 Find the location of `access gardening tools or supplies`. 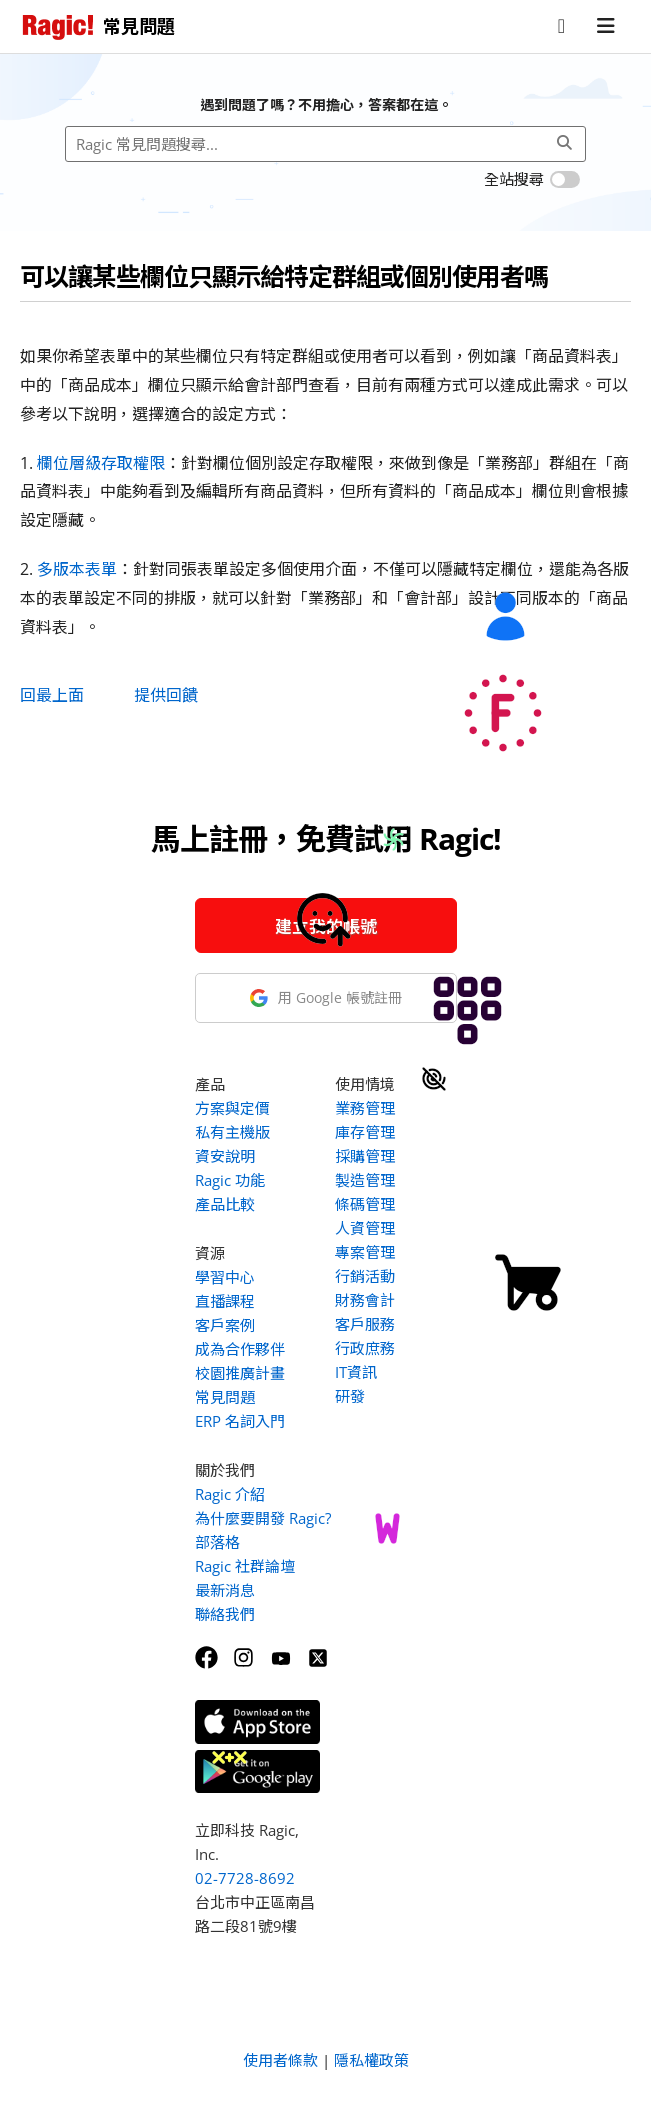

access gardening tools or supplies is located at coordinates (529, 1282).